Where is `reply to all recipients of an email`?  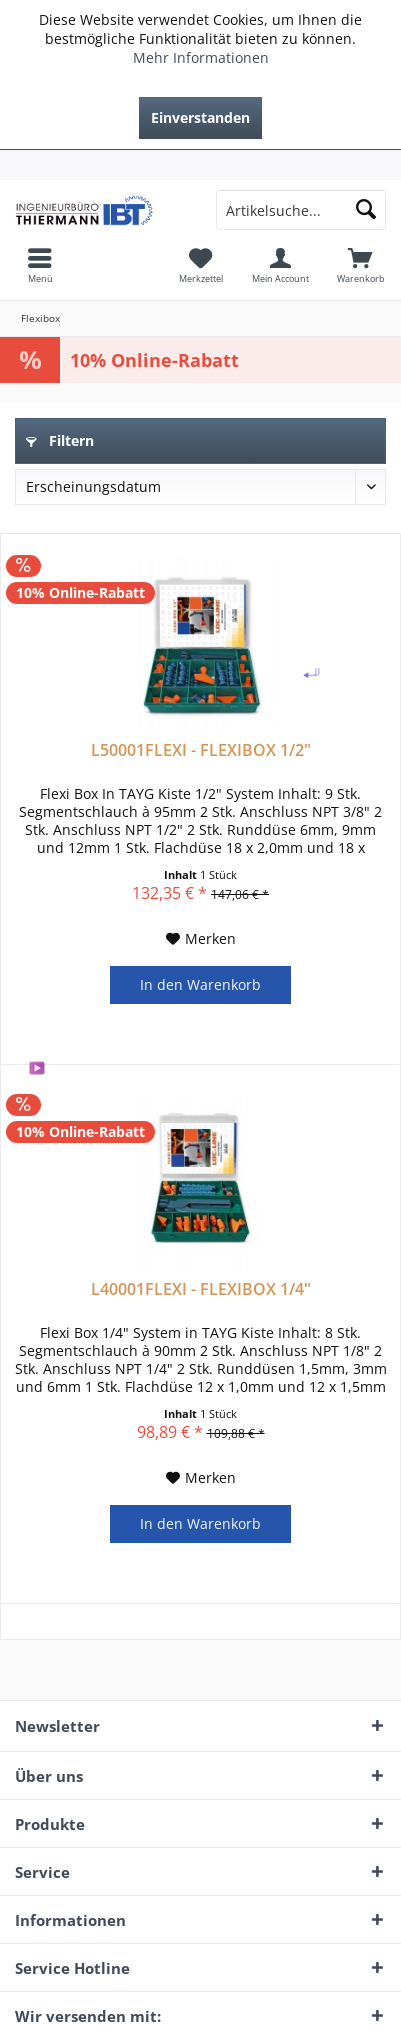 reply to all recipients of an email is located at coordinates (311, 673).